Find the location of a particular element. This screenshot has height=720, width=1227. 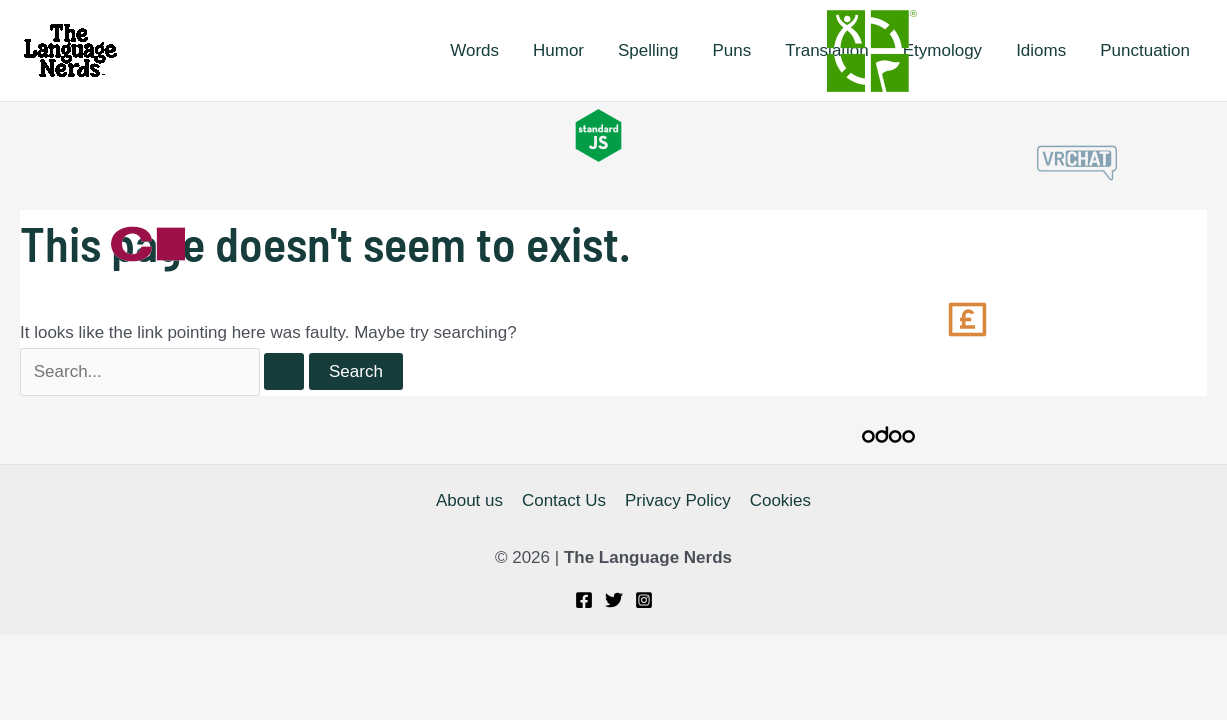

open coder development environment is located at coordinates (148, 244).